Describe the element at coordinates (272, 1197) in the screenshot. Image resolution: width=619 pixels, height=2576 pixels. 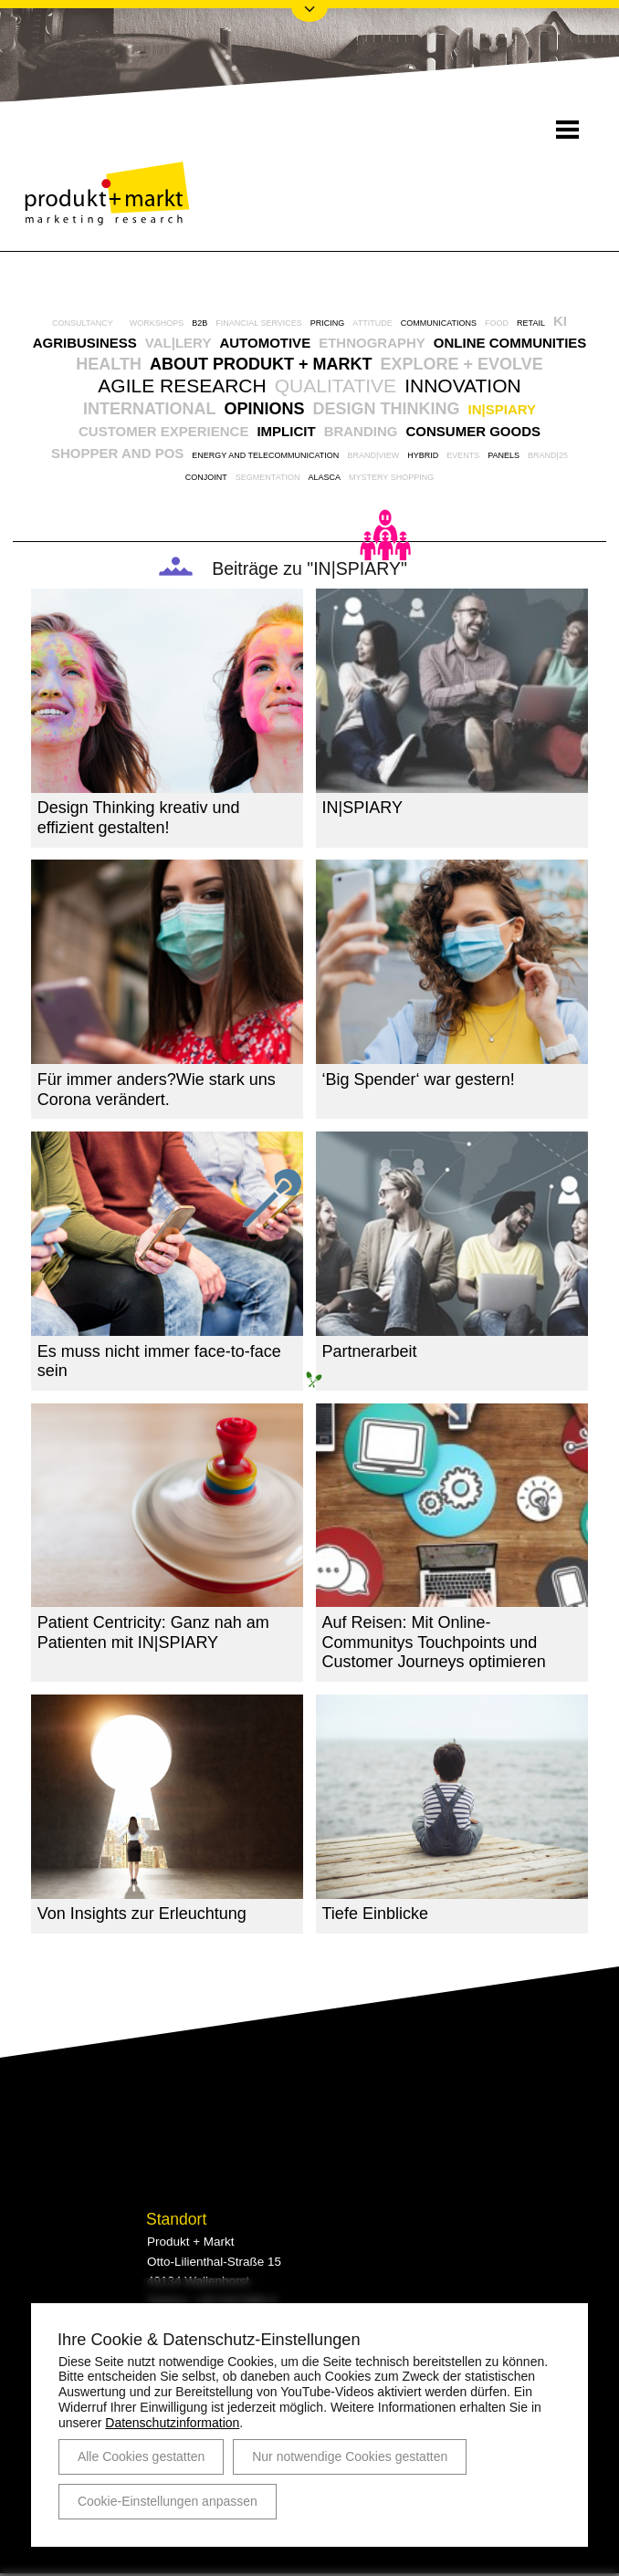
I see `dental examination tool icon` at that location.